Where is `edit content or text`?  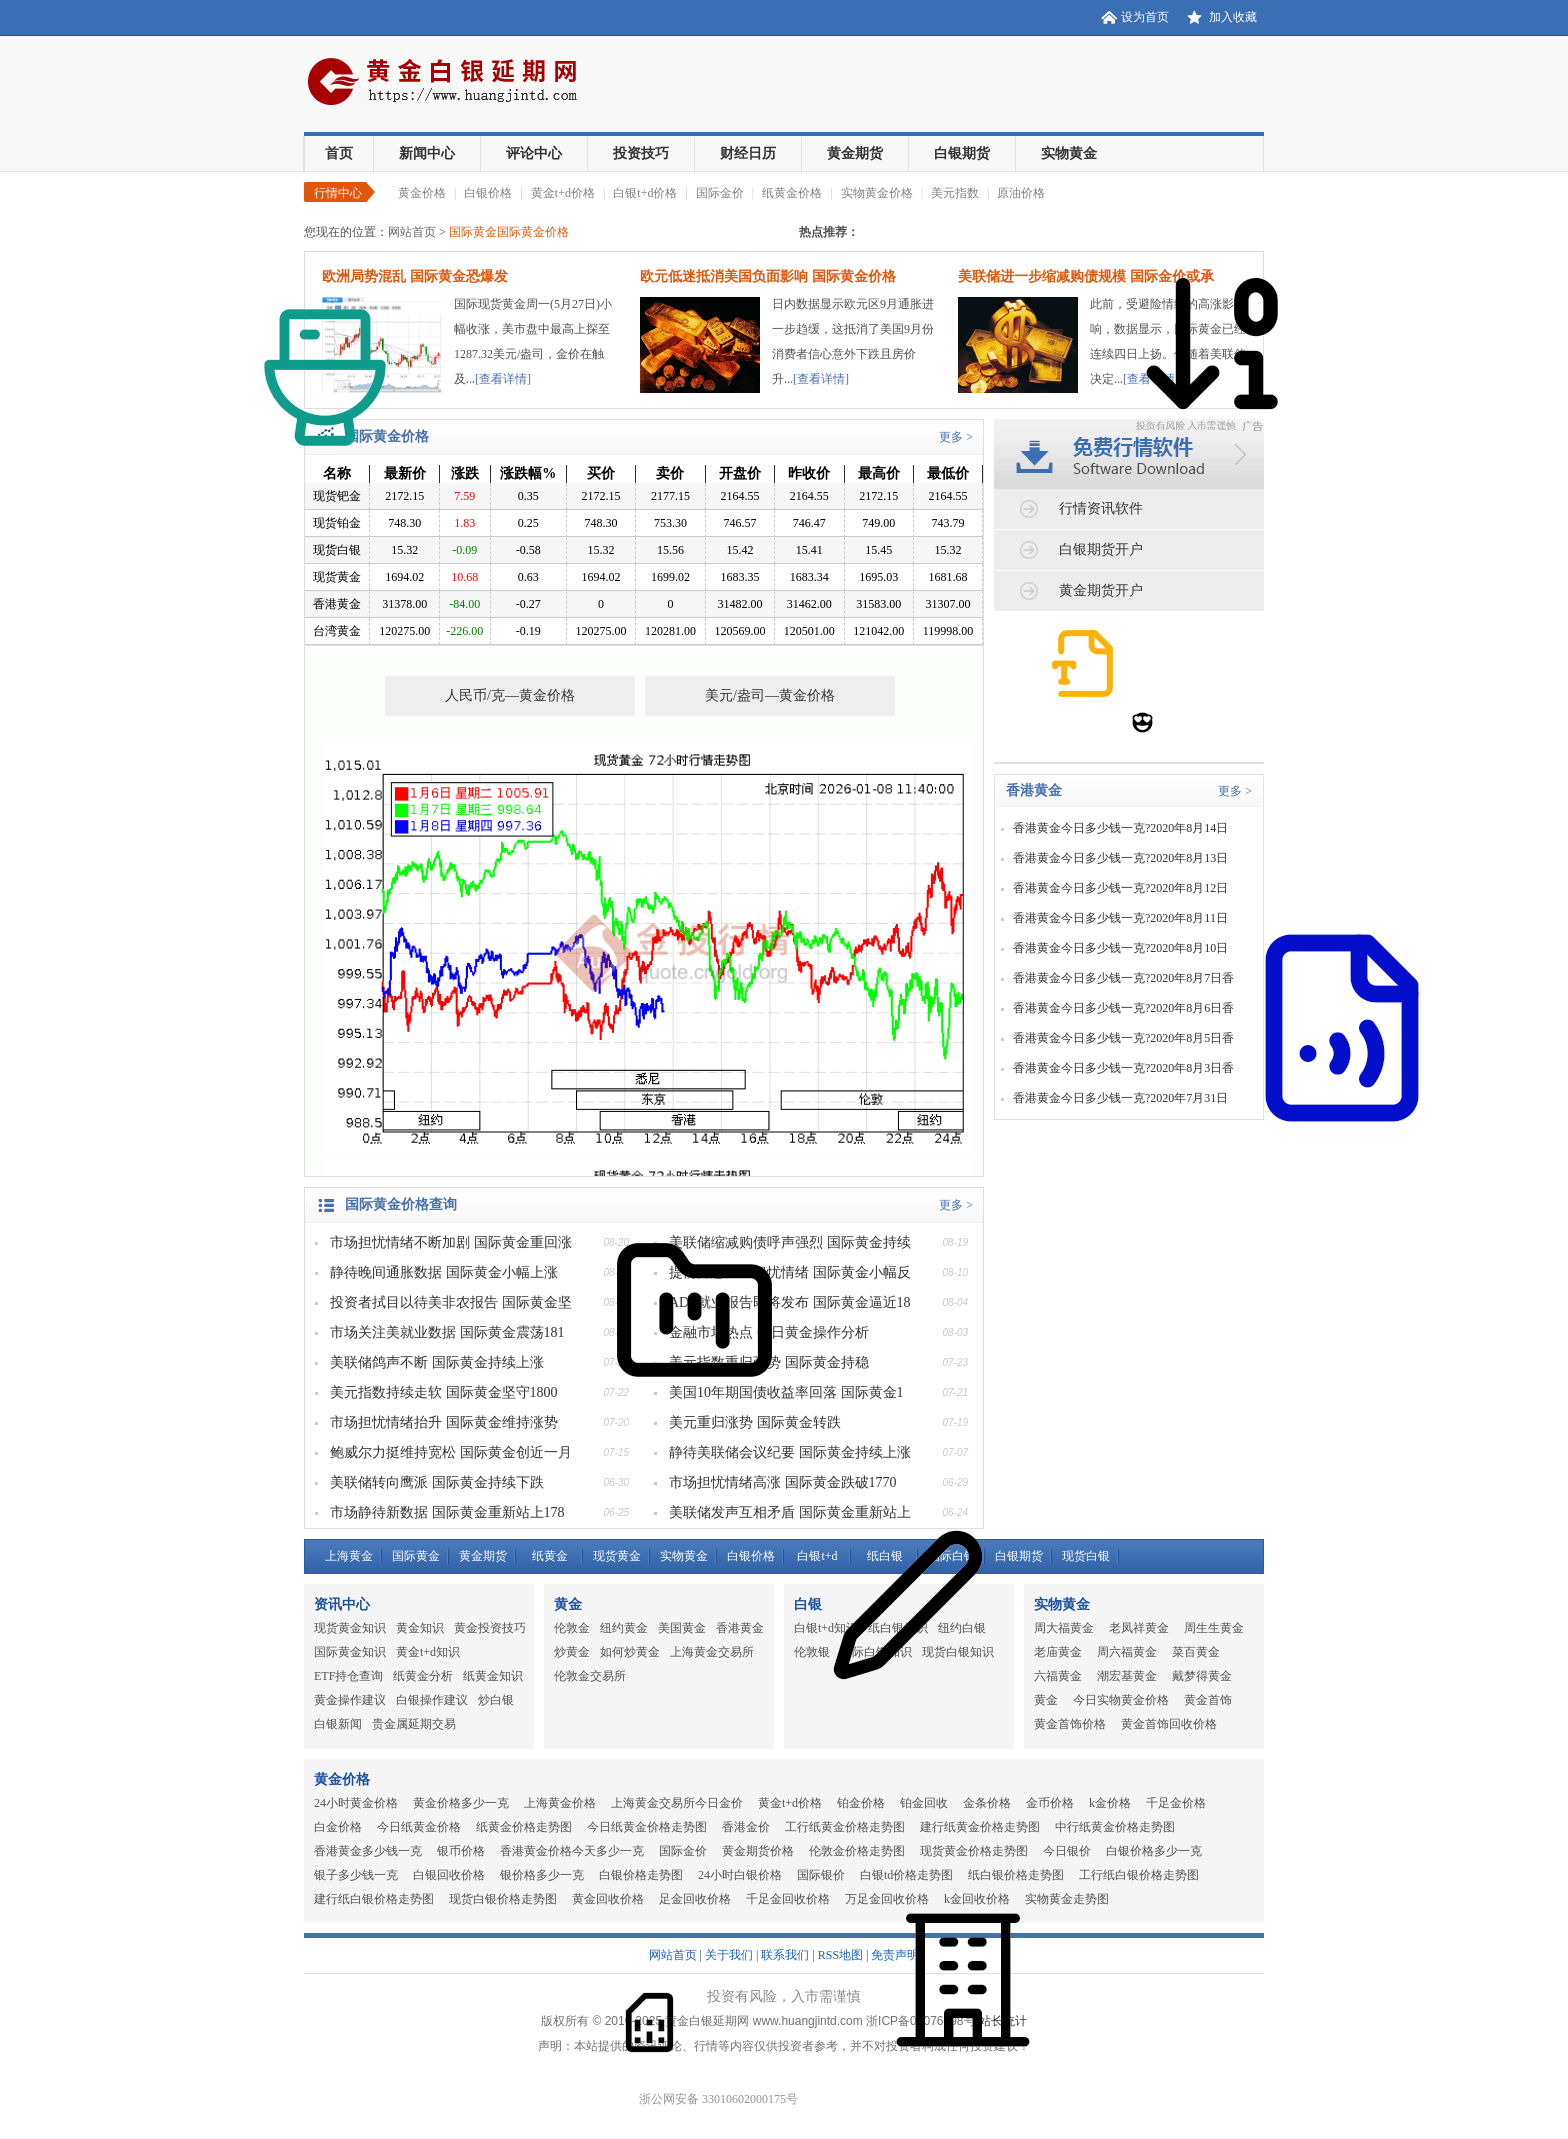 edit content or text is located at coordinates (908, 1605).